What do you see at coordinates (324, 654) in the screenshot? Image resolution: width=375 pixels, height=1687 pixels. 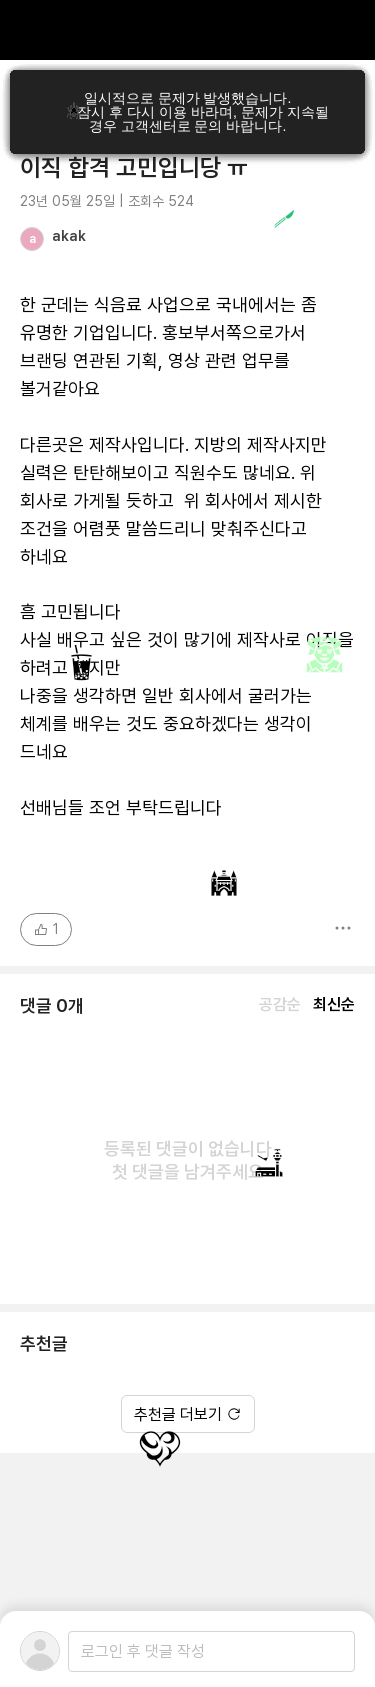 I see `select nun character or avatar` at bounding box center [324, 654].